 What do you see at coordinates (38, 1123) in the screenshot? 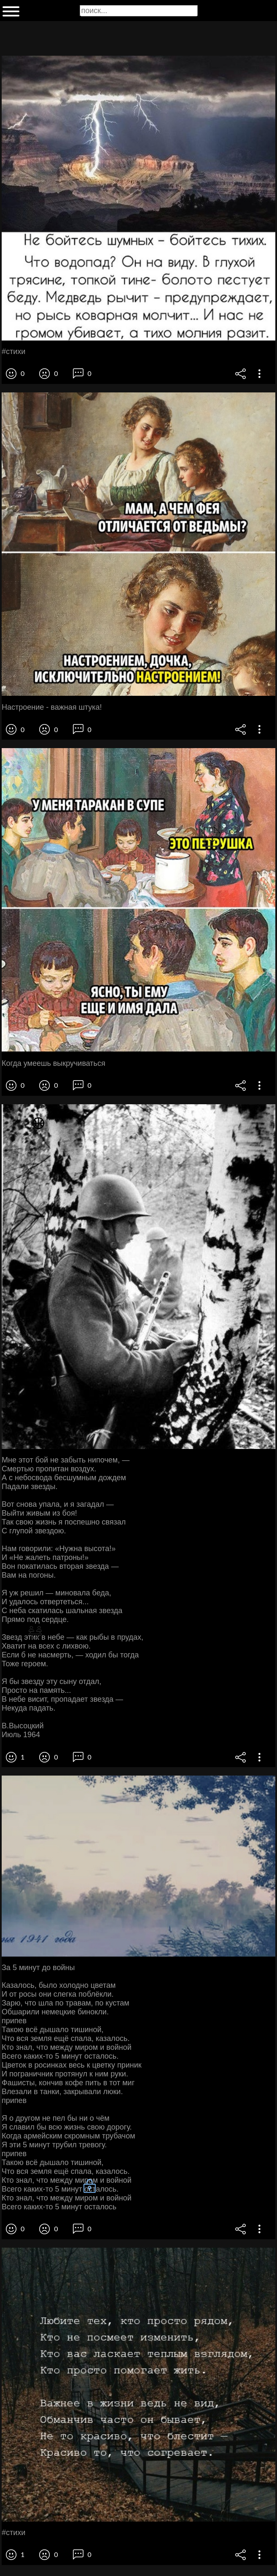
I see `access sports or basketball content` at bounding box center [38, 1123].